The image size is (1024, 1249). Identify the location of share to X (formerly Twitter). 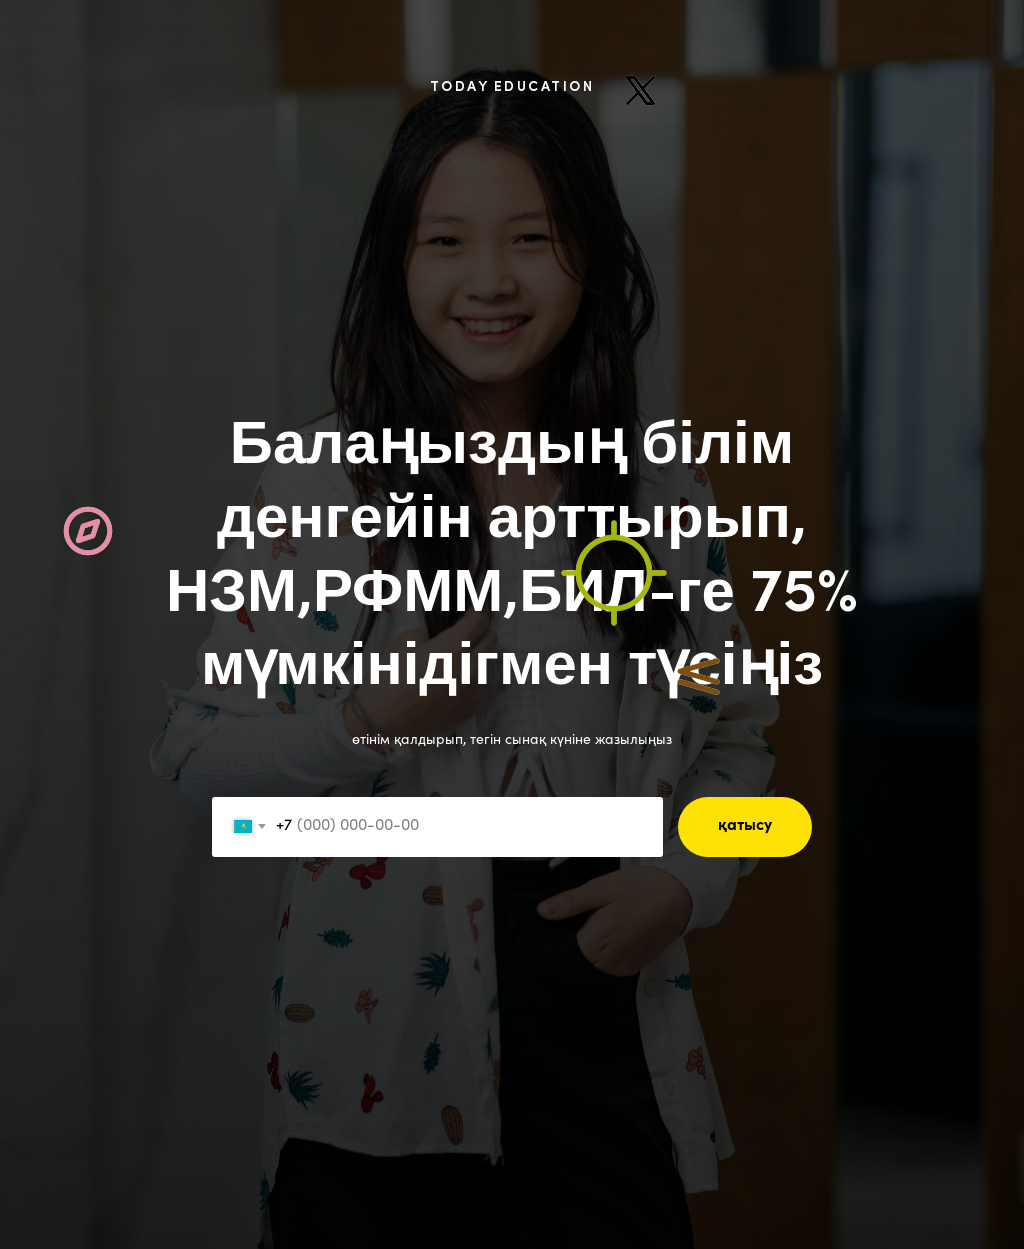
(640, 90).